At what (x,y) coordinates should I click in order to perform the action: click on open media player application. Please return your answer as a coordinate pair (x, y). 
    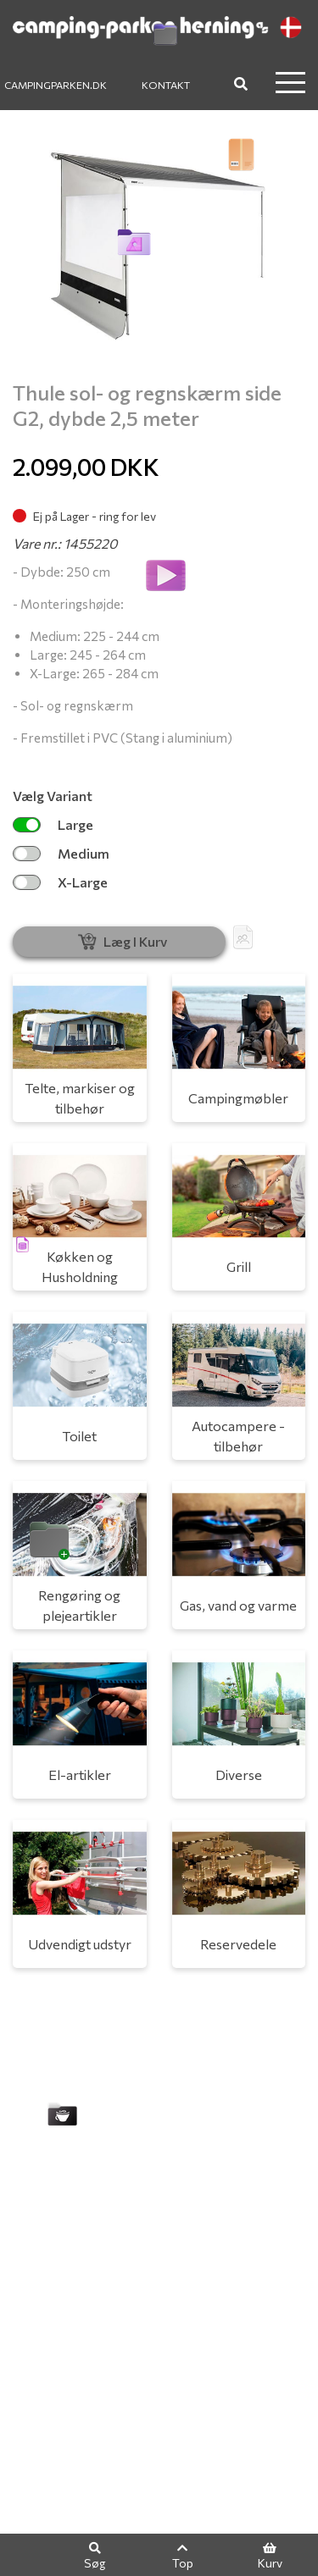
    Looking at the image, I should click on (165, 575).